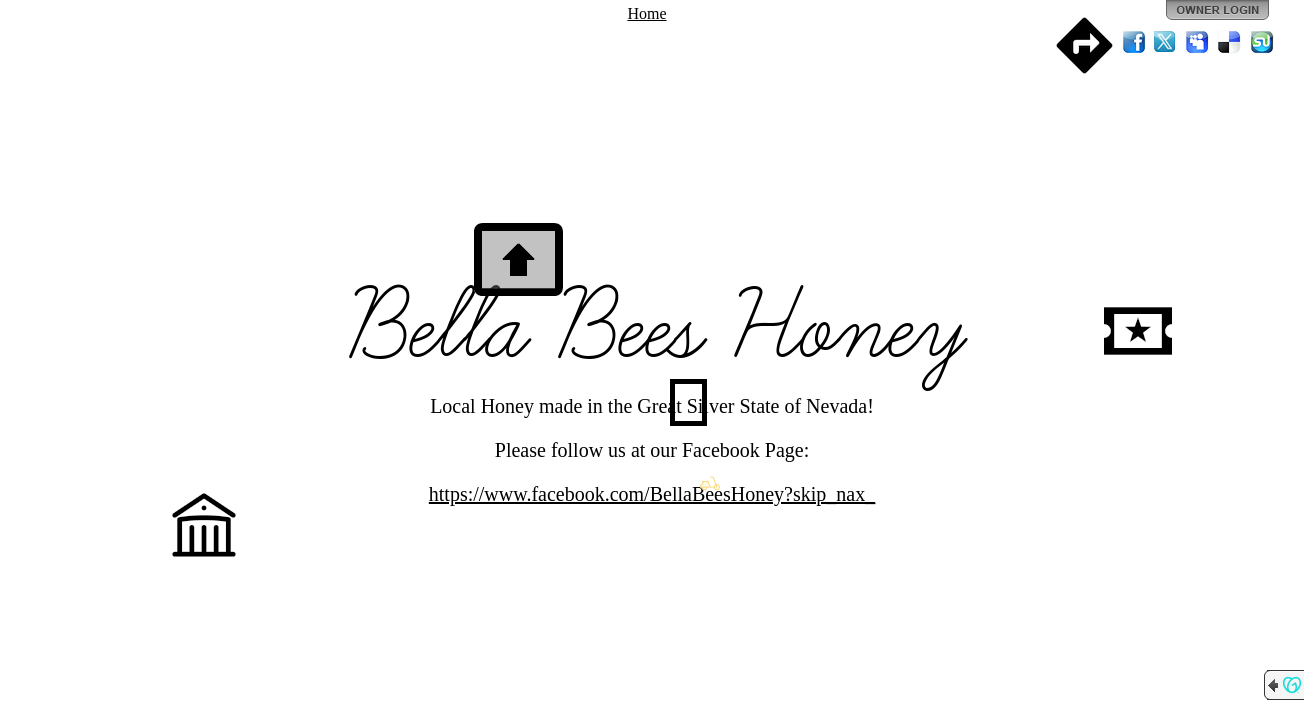 The image size is (1304, 720). Describe the element at coordinates (1138, 331) in the screenshot. I see `view your tickets or passes` at that location.